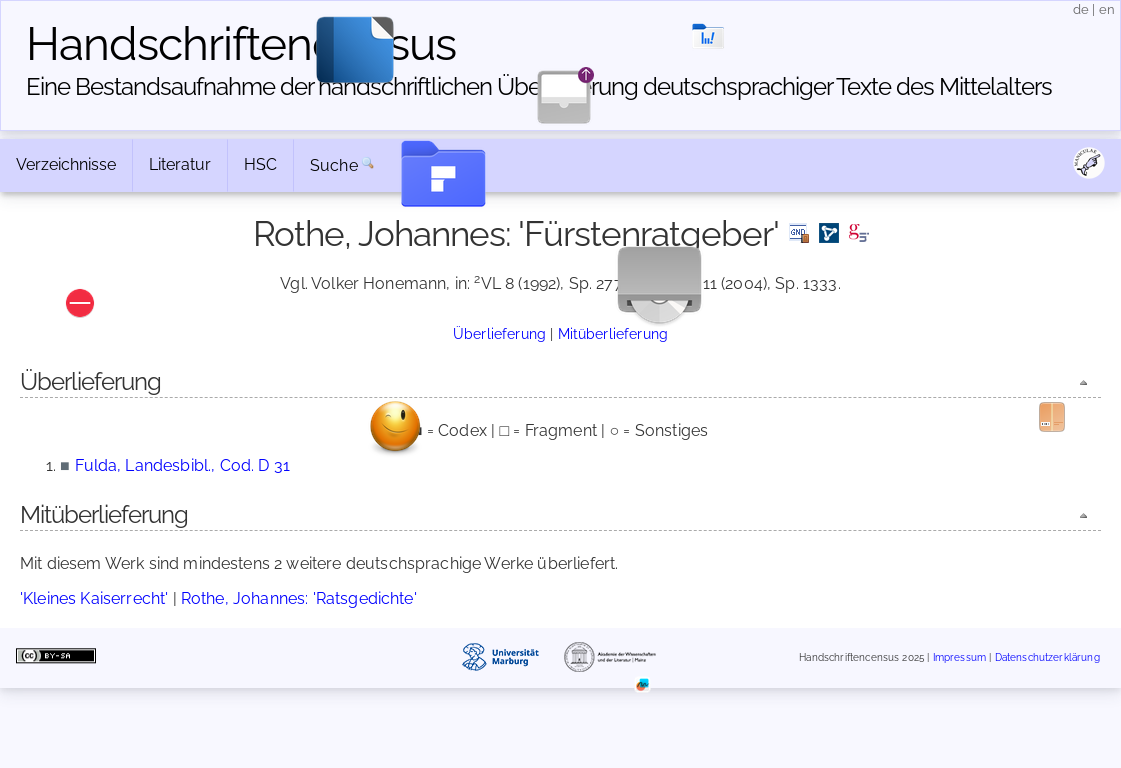 This screenshot has width=1121, height=768. What do you see at coordinates (642, 684) in the screenshot?
I see `open freeform app for brainstorming and sketching` at bounding box center [642, 684].